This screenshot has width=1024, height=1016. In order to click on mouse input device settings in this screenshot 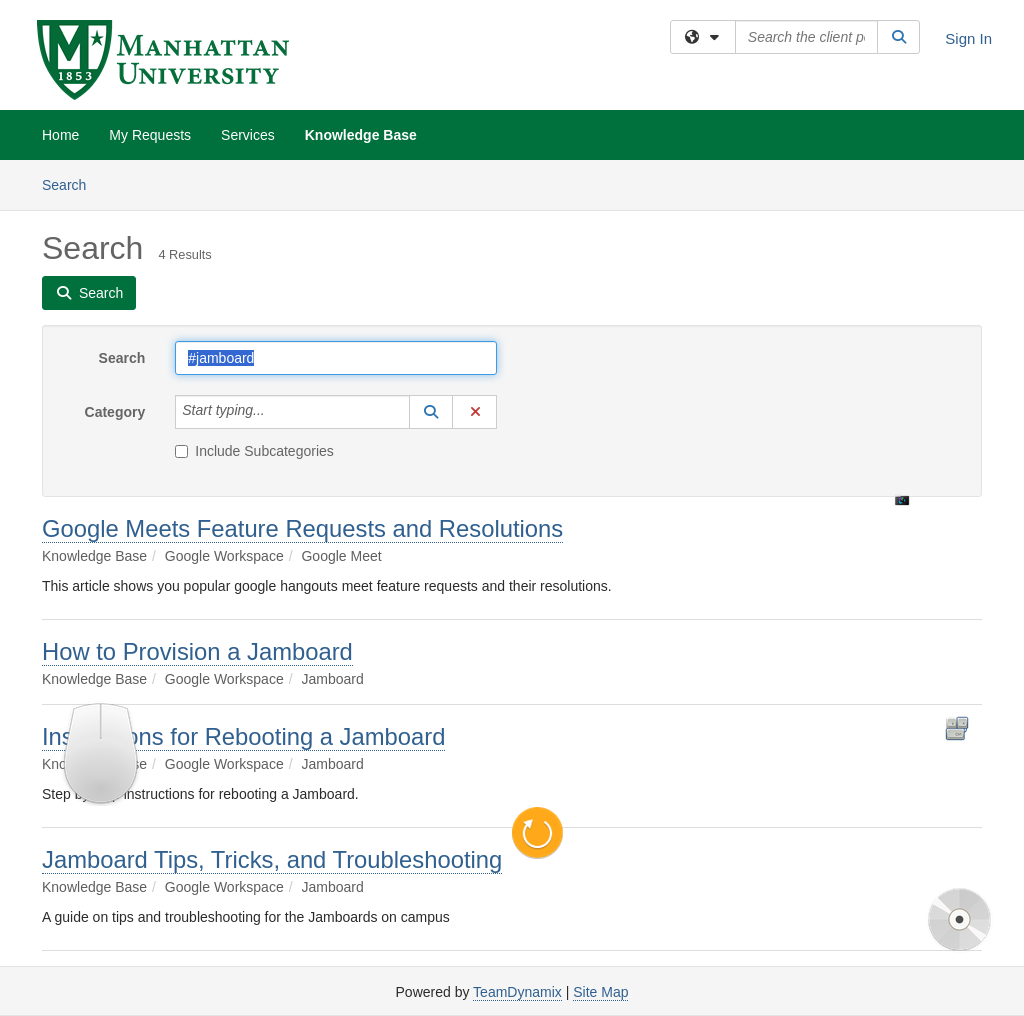, I will do `click(101, 753)`.